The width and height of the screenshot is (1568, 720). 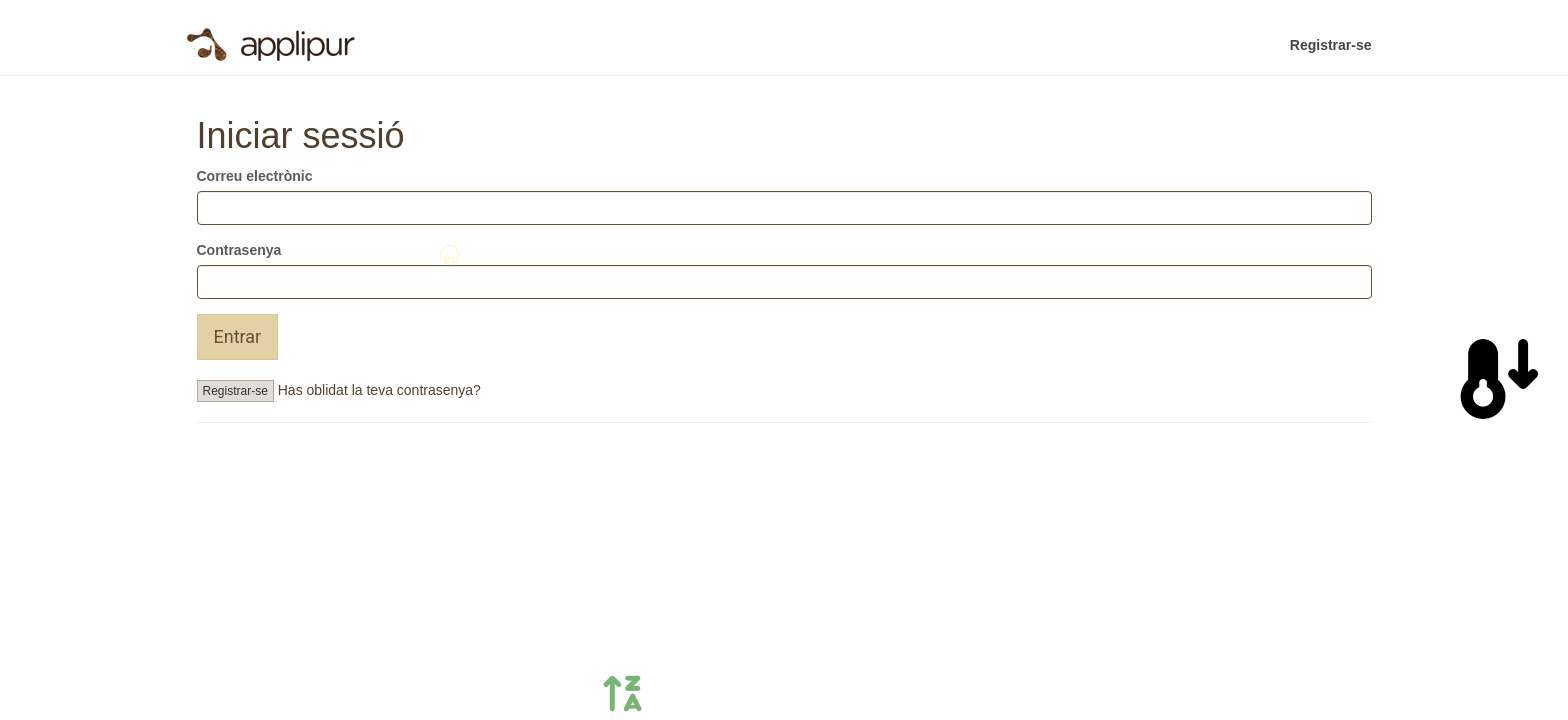 I want to click on insert playful or silly emoji in message, so click(x=449, y=254).